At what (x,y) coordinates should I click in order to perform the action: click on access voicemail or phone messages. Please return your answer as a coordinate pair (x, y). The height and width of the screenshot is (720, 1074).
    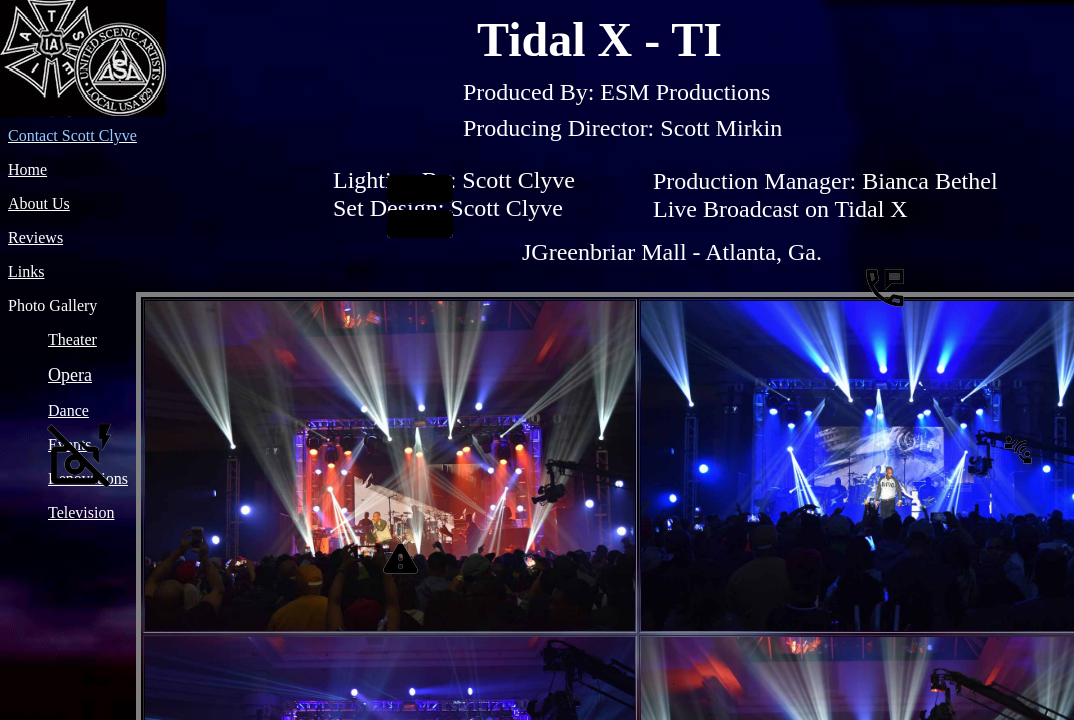
    Looking at the image, I should click on (885, 288).